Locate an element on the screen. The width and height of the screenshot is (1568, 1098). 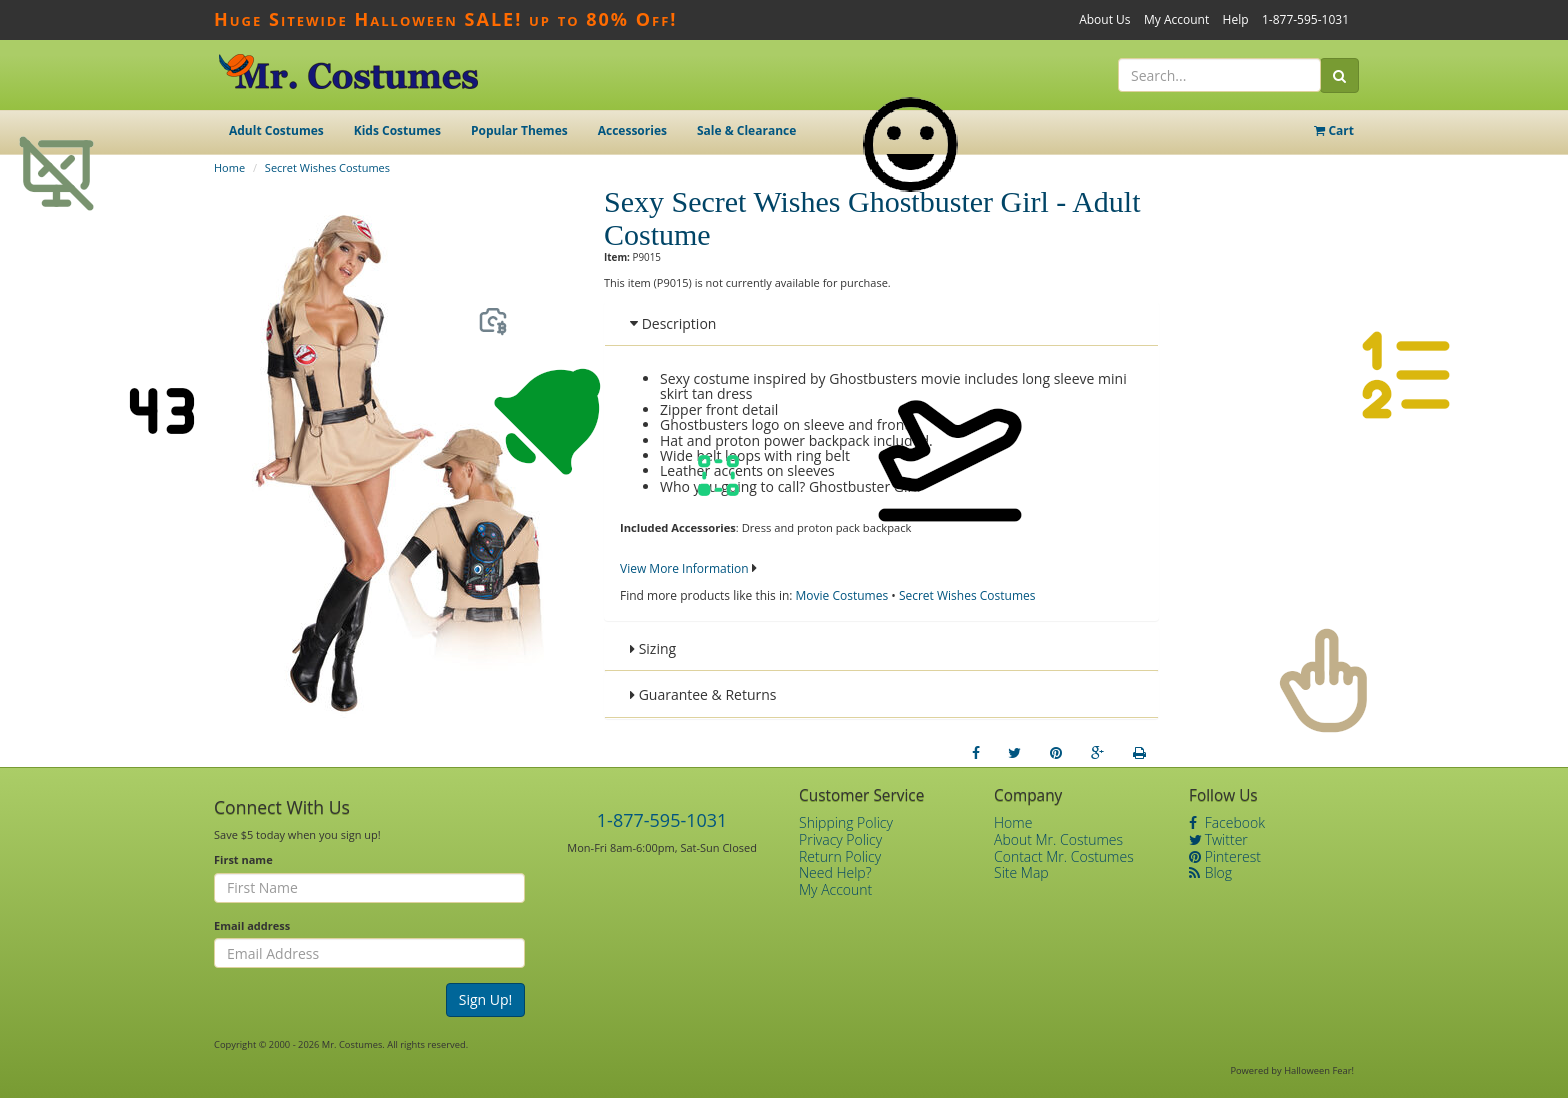
set transform anchor to bottom-left corner is located at coordinates (718, 475).